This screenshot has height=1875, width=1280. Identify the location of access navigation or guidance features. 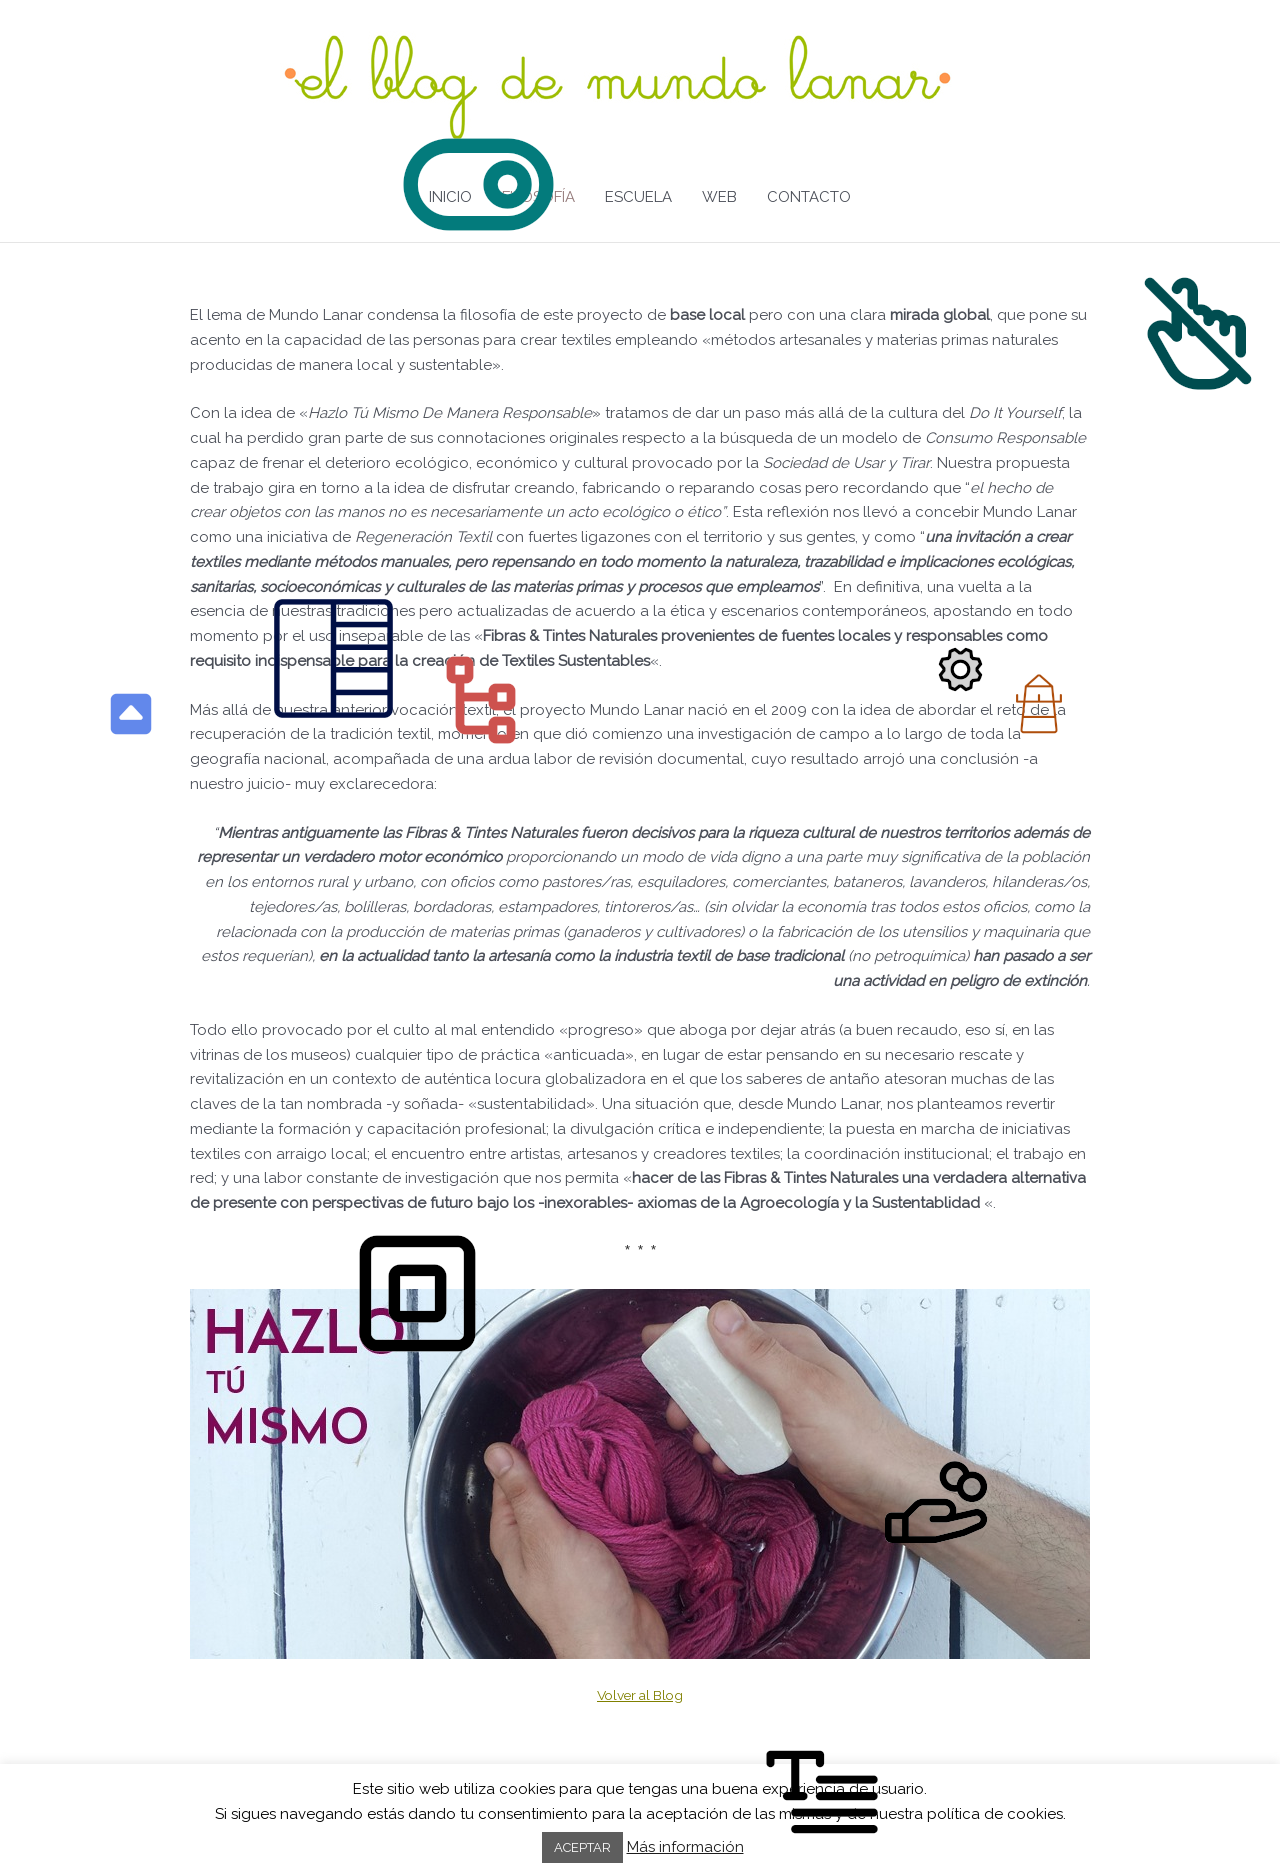
(1039, 706).